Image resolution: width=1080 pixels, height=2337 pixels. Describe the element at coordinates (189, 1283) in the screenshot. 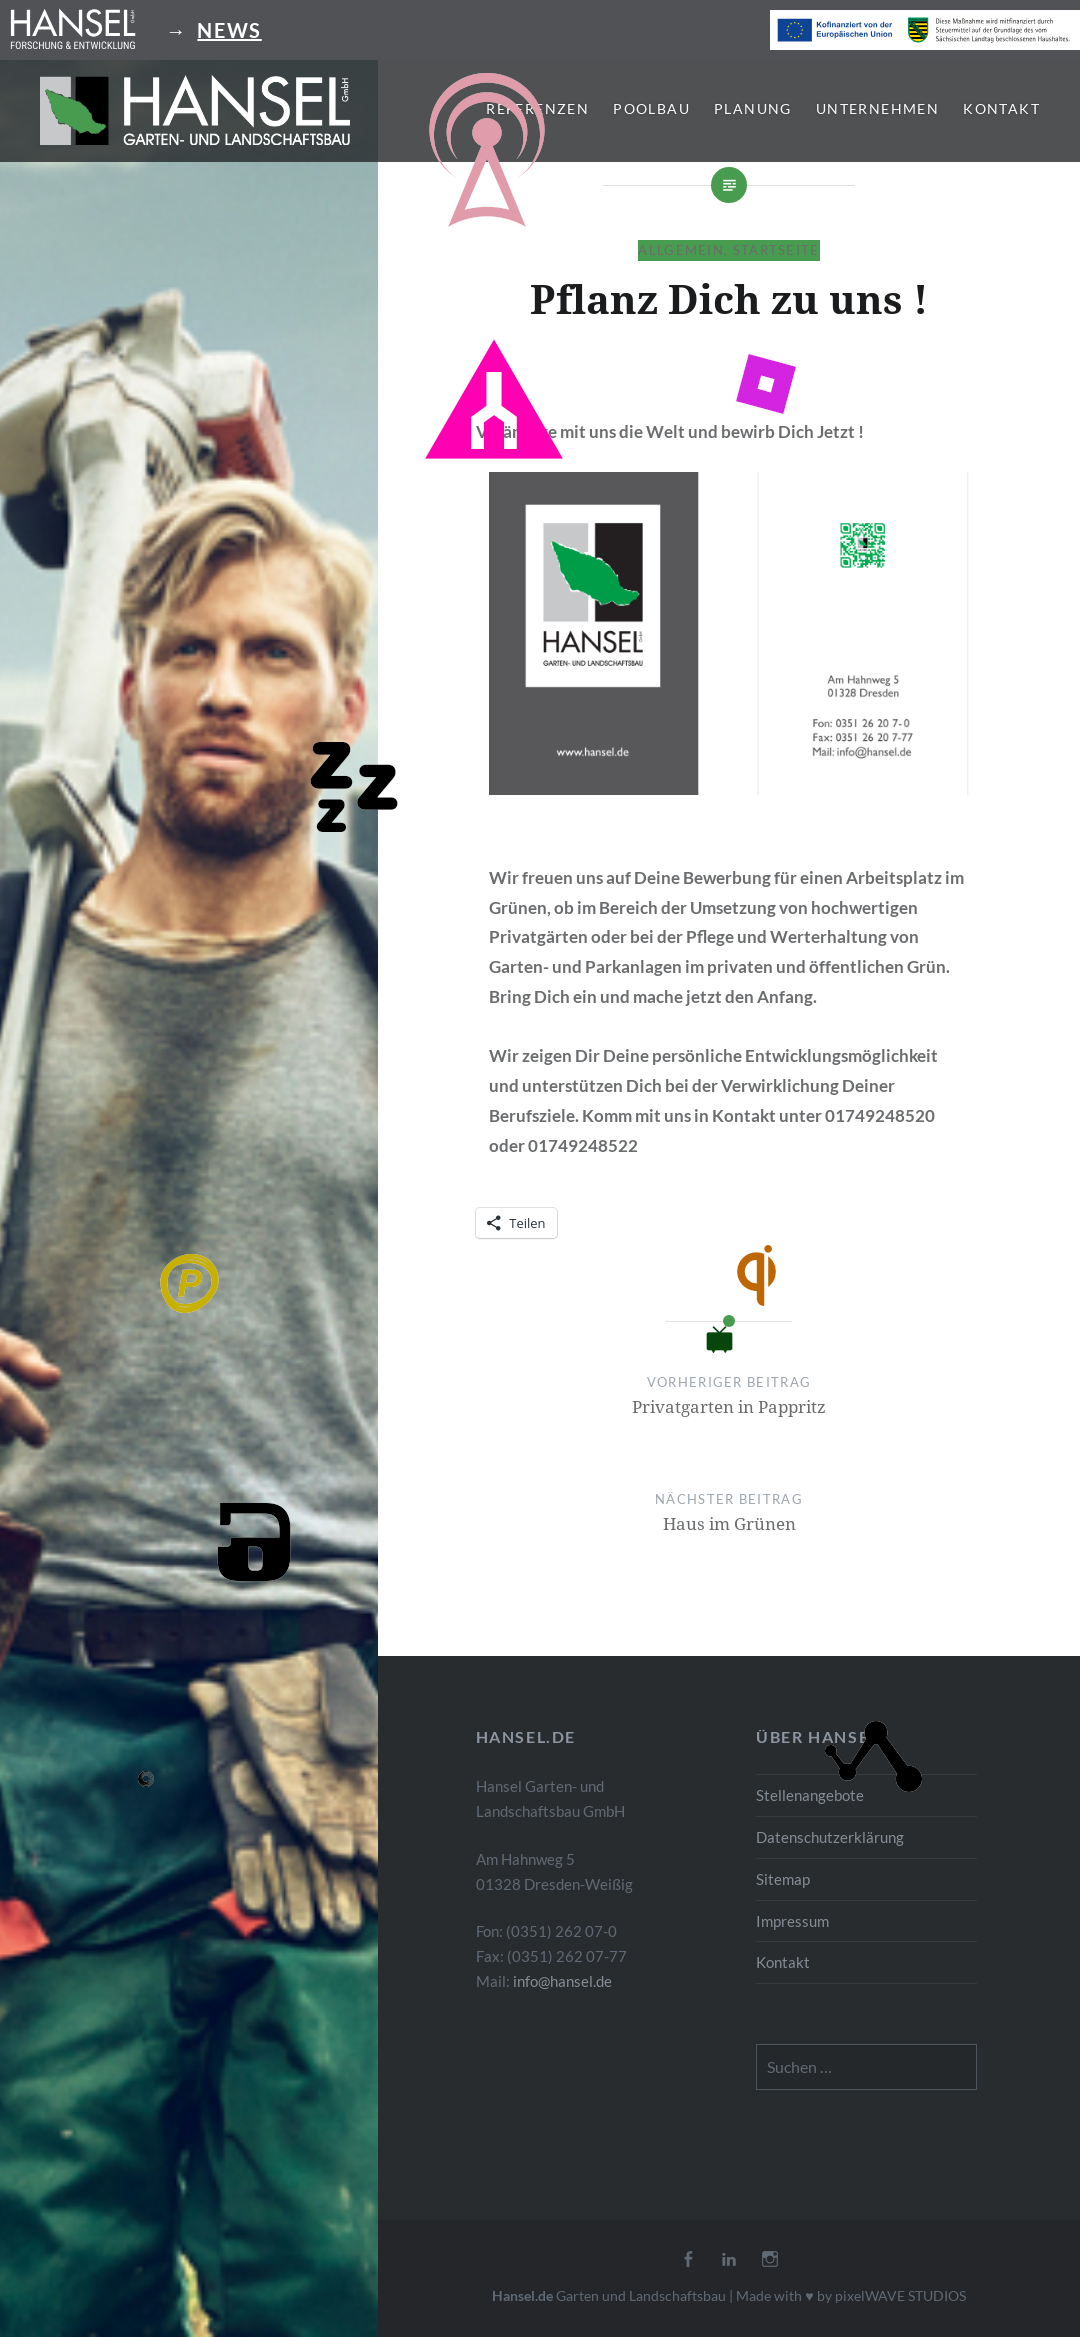

I see `open Paperspace cloud computing platform` at that location.